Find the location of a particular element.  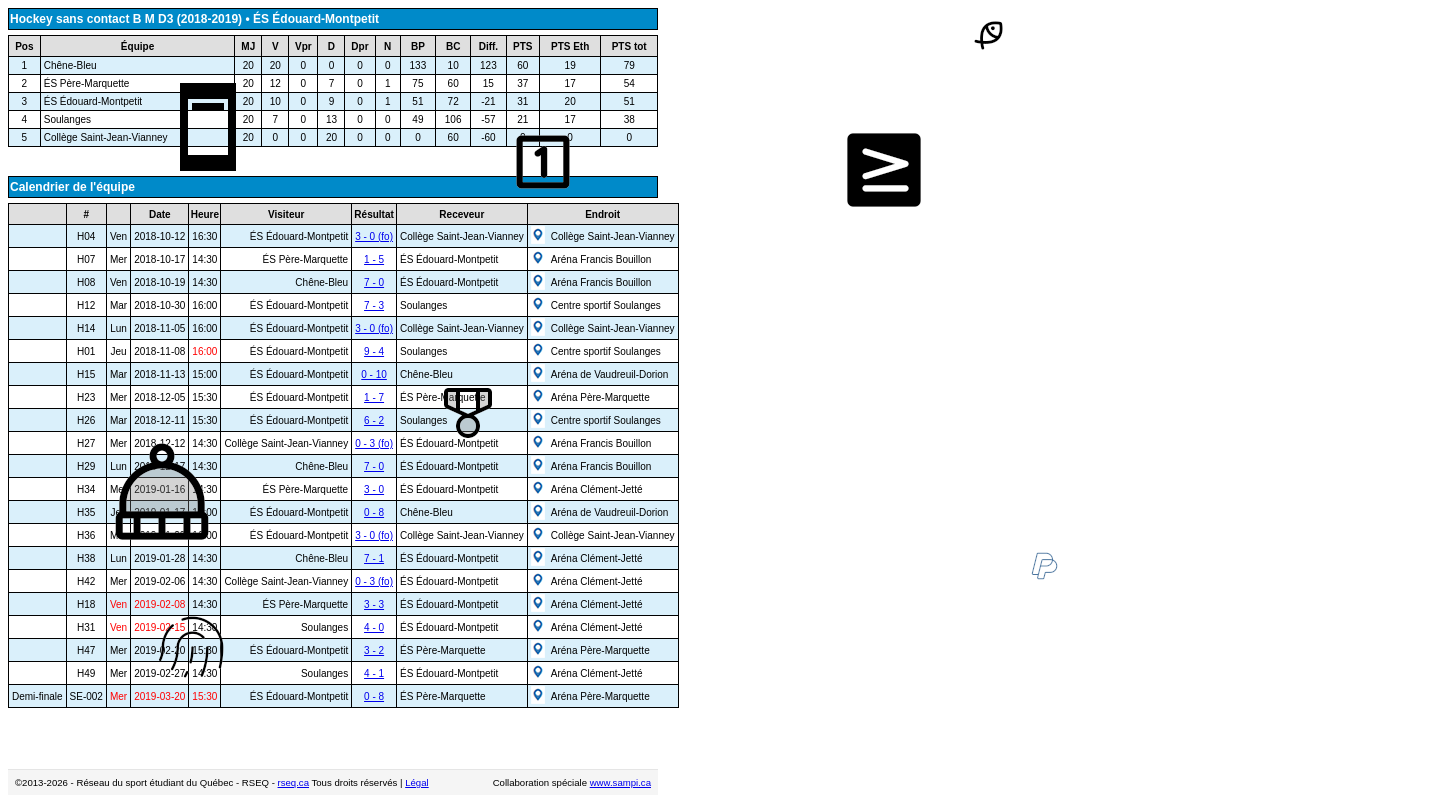

greater than or equal to mathematical operator is located at coordinates (884, 170).